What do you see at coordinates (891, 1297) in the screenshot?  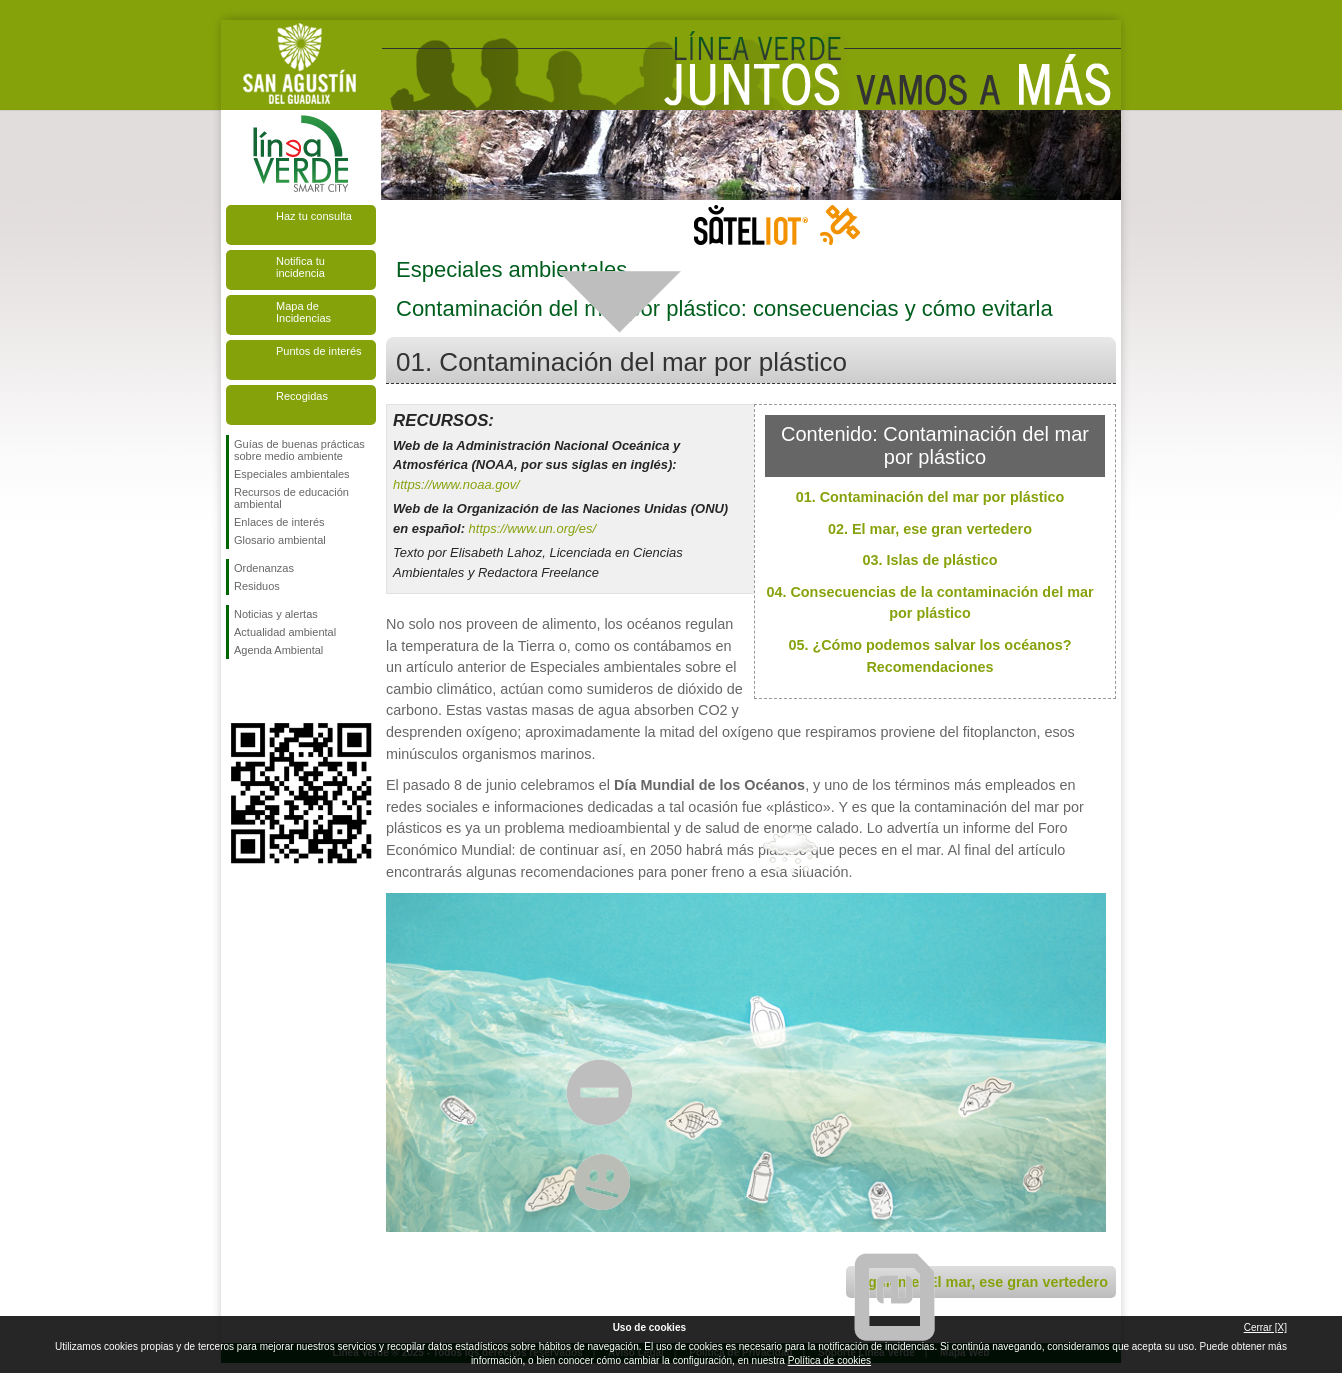 I see `access flash media or USB storage device` at bounding box center [891, 1297].